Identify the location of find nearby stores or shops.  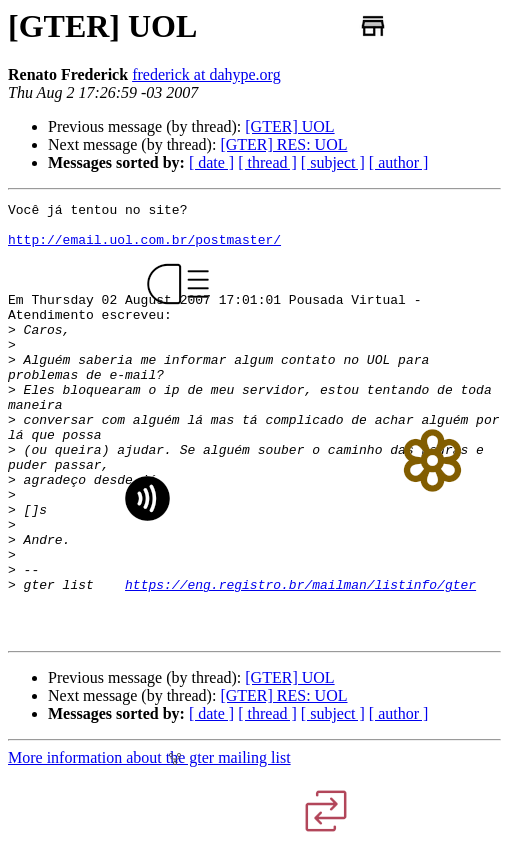
(373, 26).